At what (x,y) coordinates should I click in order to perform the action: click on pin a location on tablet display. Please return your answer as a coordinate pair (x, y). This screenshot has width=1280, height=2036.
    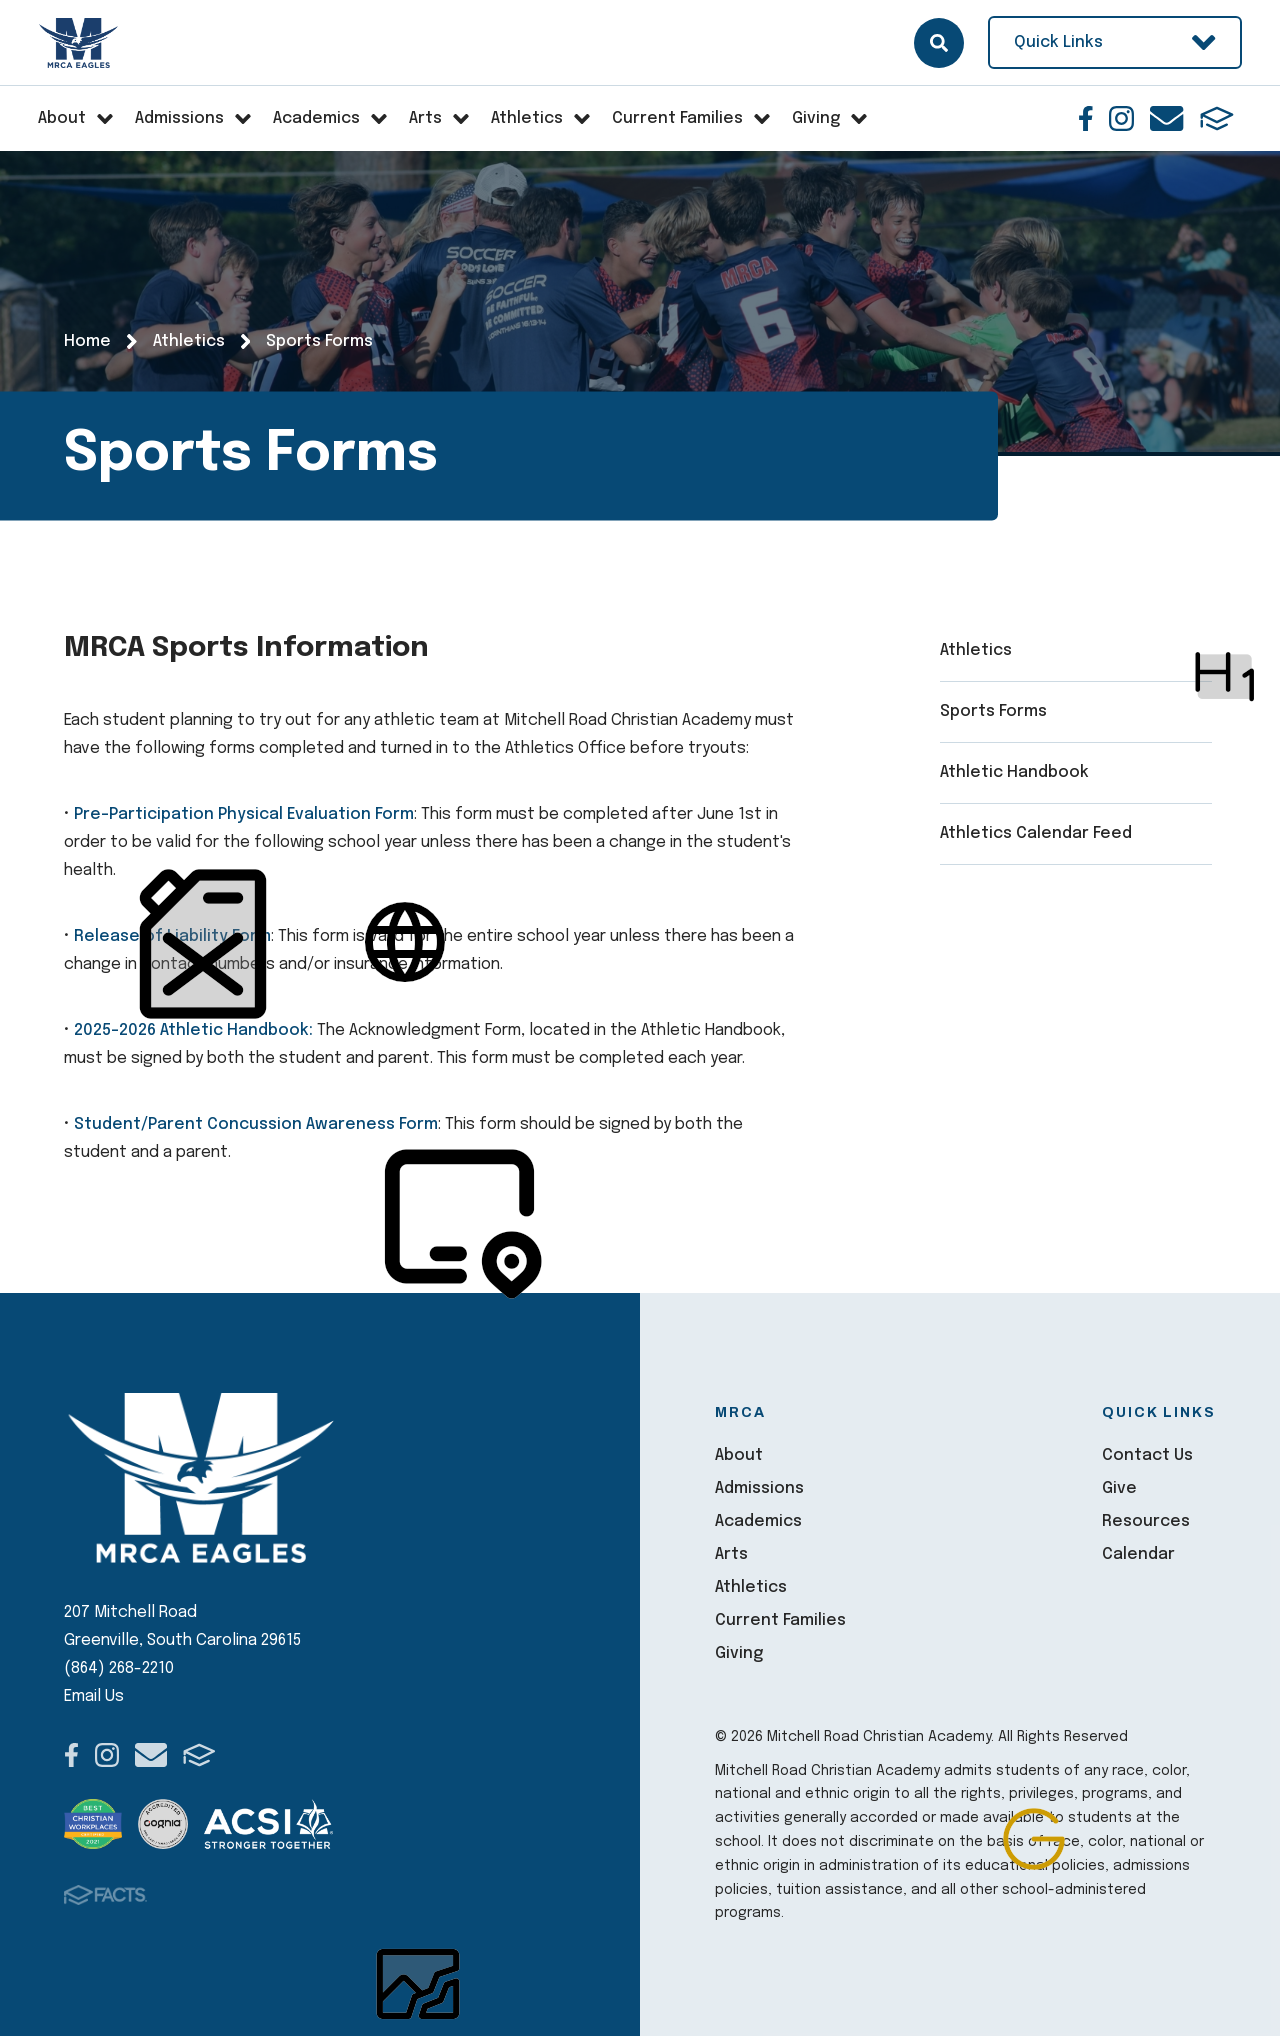
    Looking at the image, I should click on (459, 1216).